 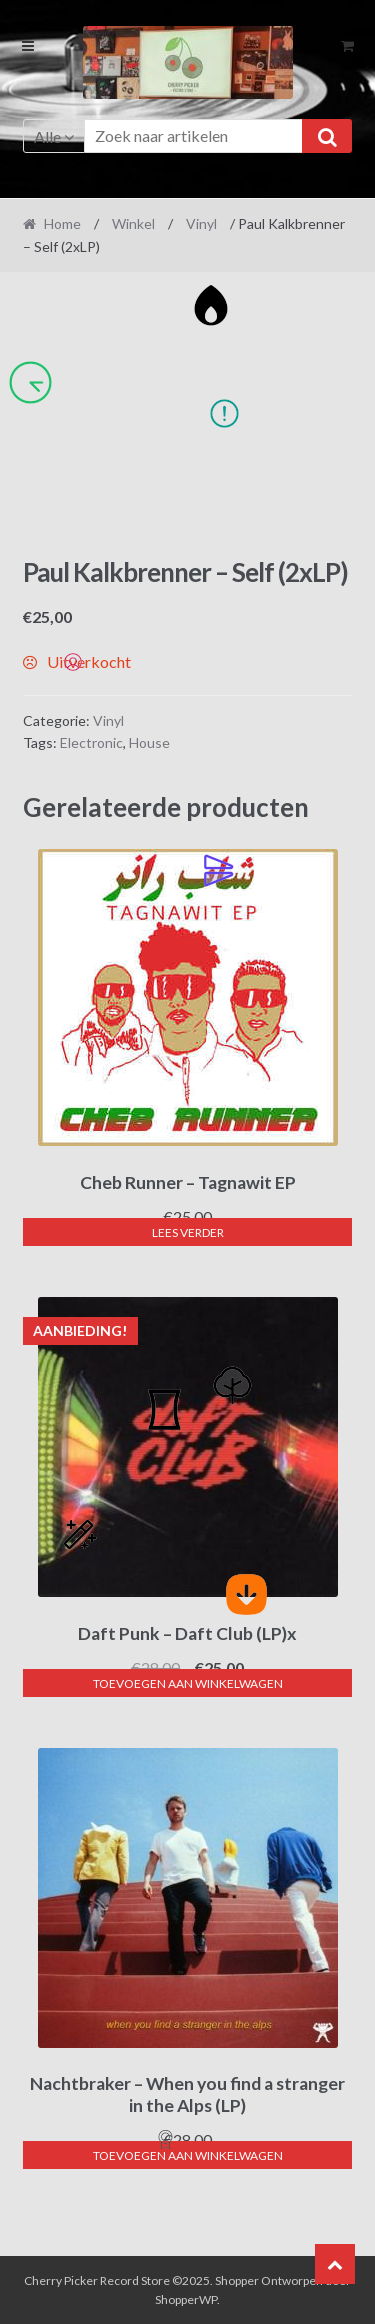 I want to click on apply auto-enhance or smart adjustments, so click(x=78, y=1534).